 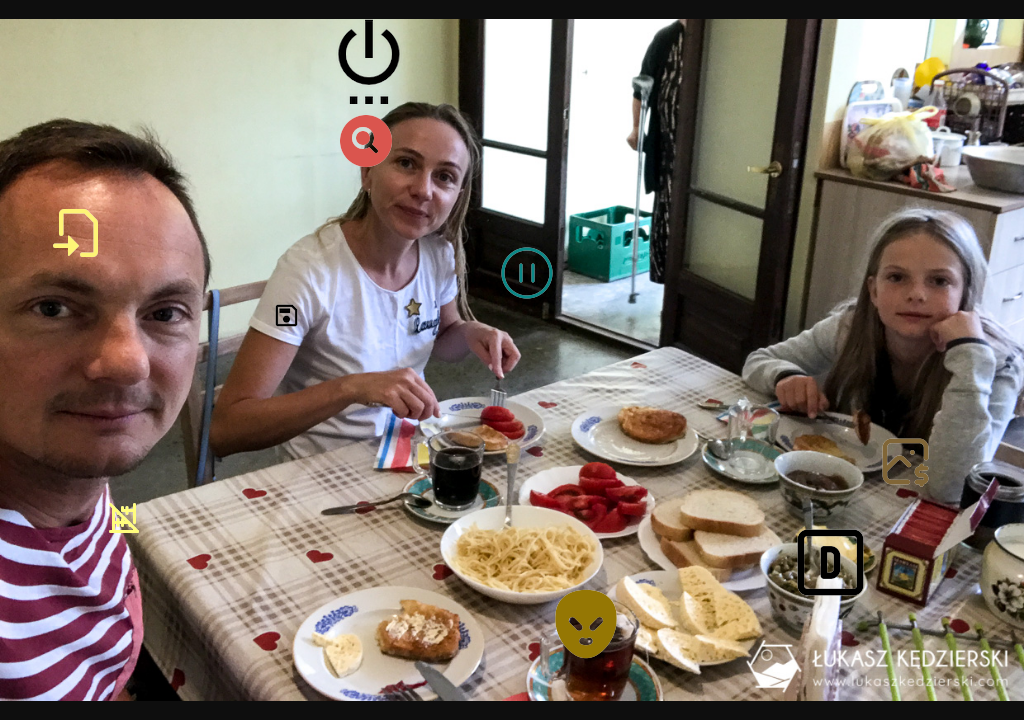 What do you see at coordinates (369, 58) in the screenshot?
I see `access power settings` at bounding box center [369, 58].